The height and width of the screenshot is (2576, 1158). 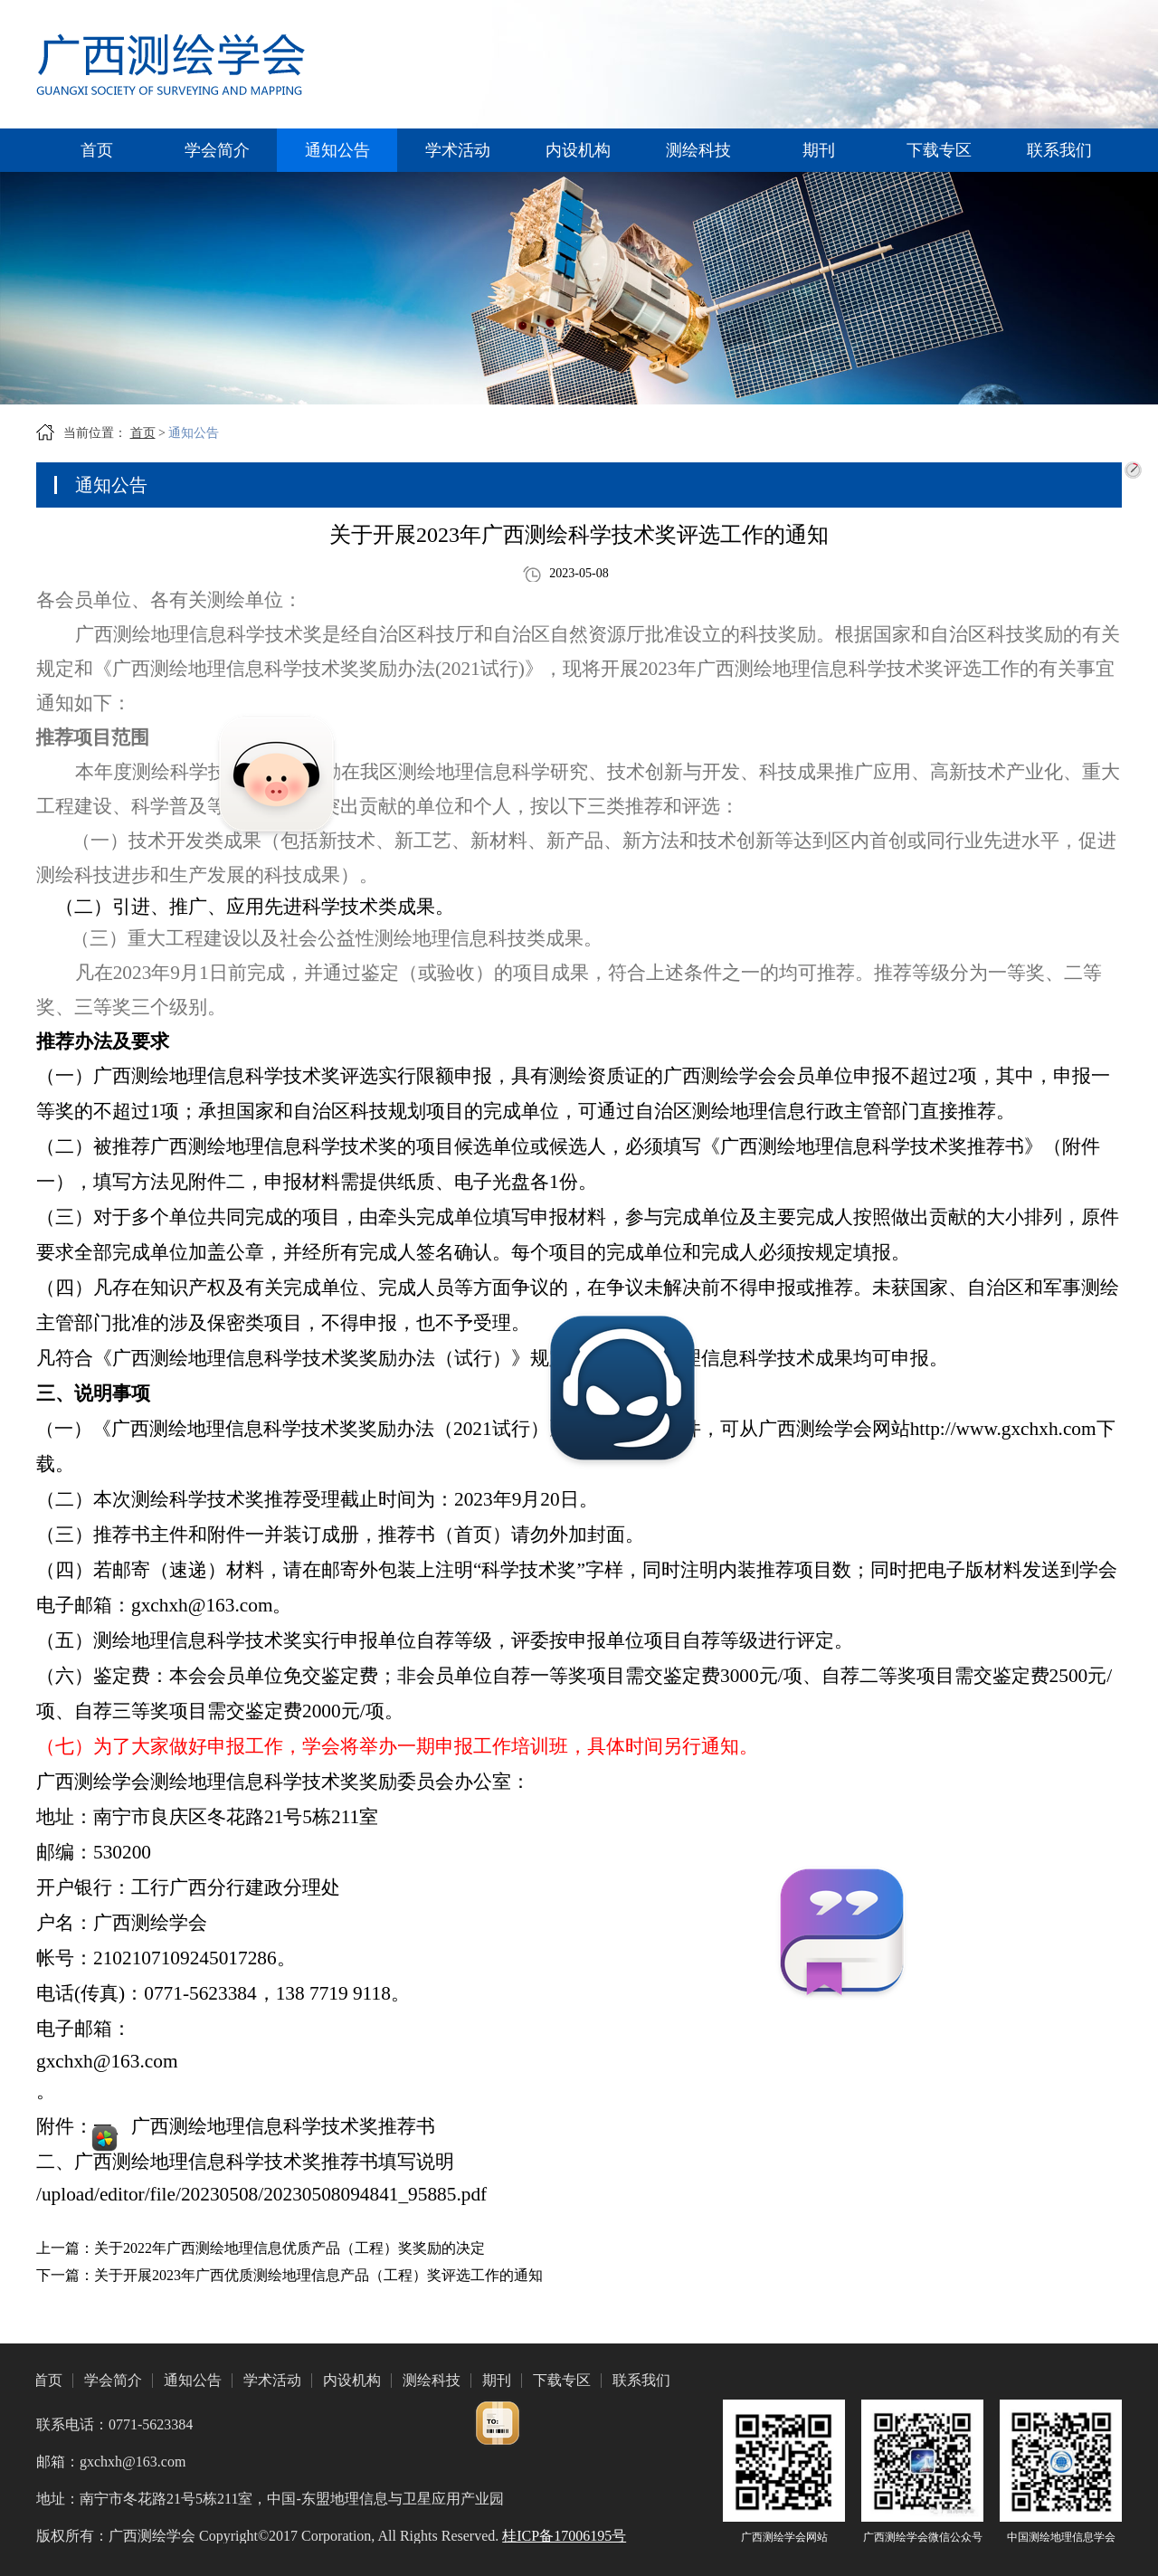 I want to click on open citations manager app, so click(x=841, y=1930).